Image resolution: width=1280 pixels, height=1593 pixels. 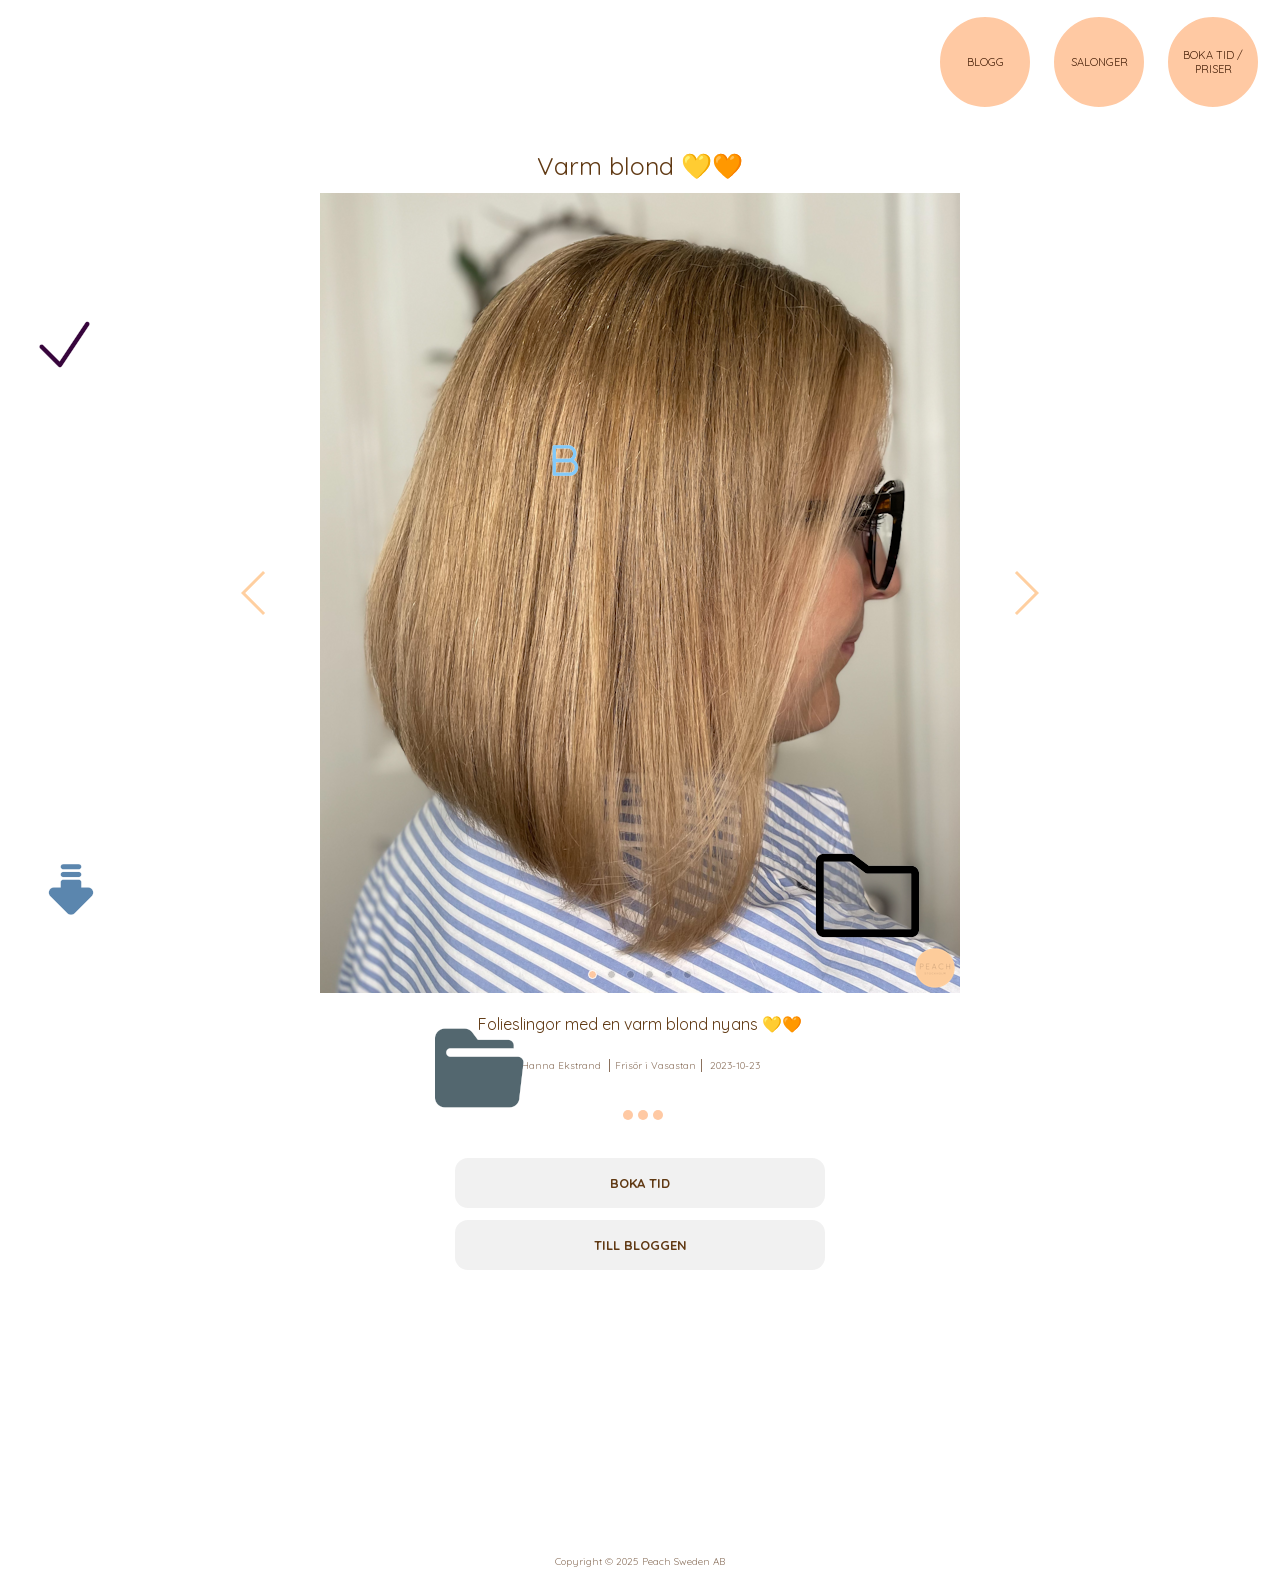 What do you see at coordinates (64, 344) in the screenshot?
I see `confirm or submit an action` at bounding box center [64, 344].